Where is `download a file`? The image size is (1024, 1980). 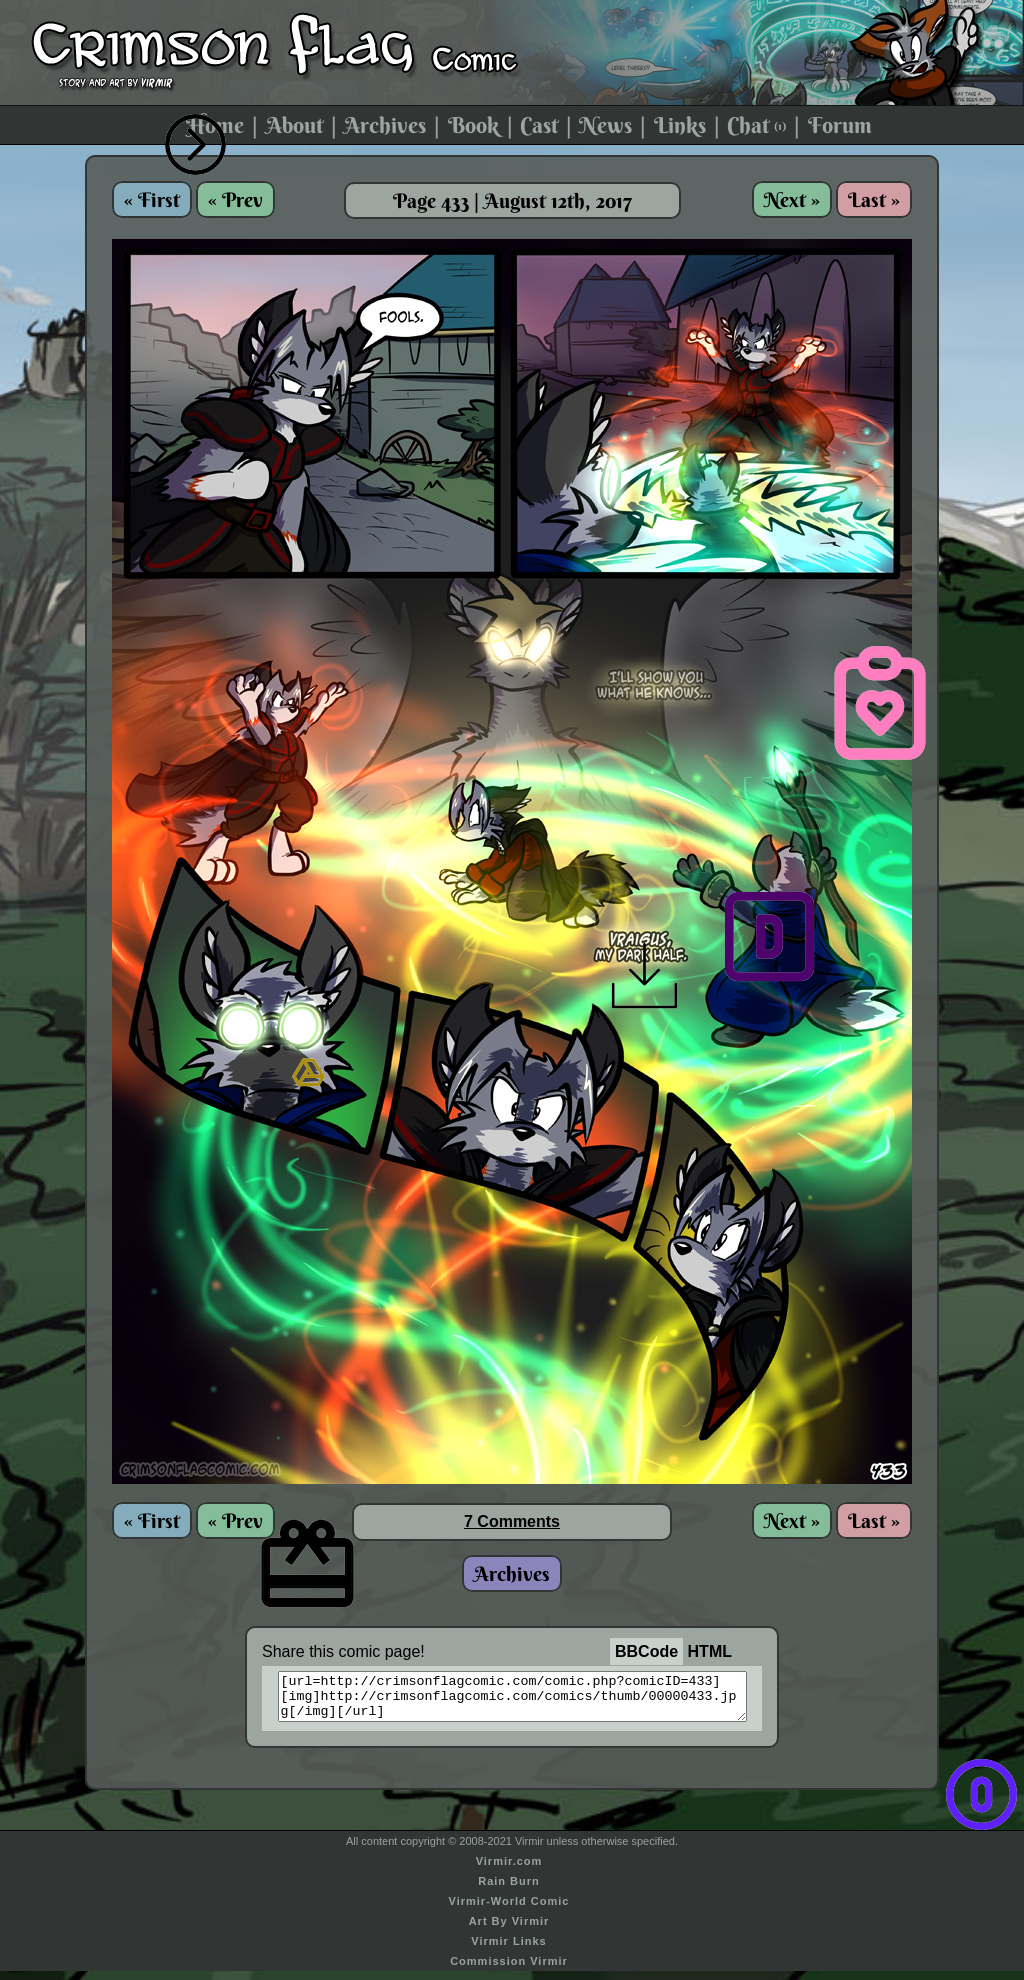
download a file is located at coordinates (644, 978).